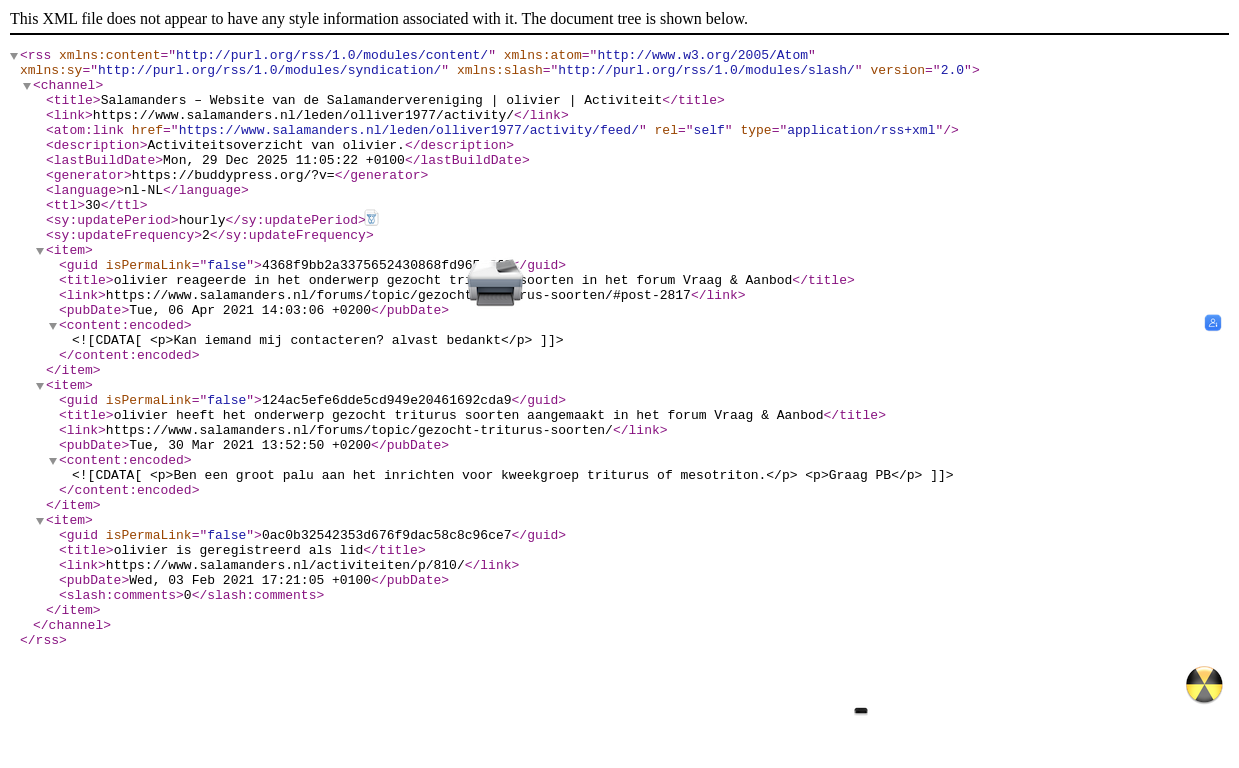  I want to click on open user account preferences, so click(1213, 323).